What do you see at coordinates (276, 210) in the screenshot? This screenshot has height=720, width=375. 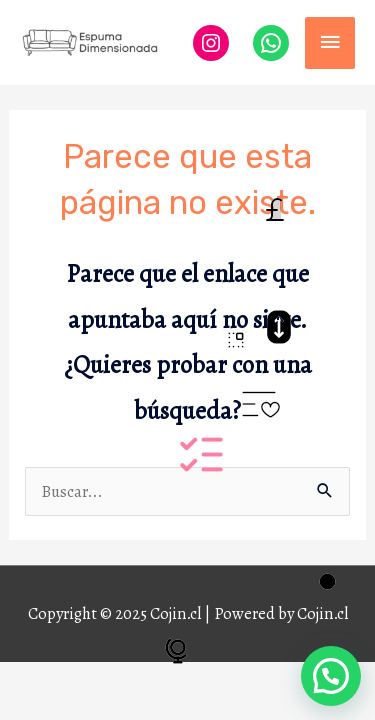 I see `view prices in british pounds` at bounding box center [276, 210].